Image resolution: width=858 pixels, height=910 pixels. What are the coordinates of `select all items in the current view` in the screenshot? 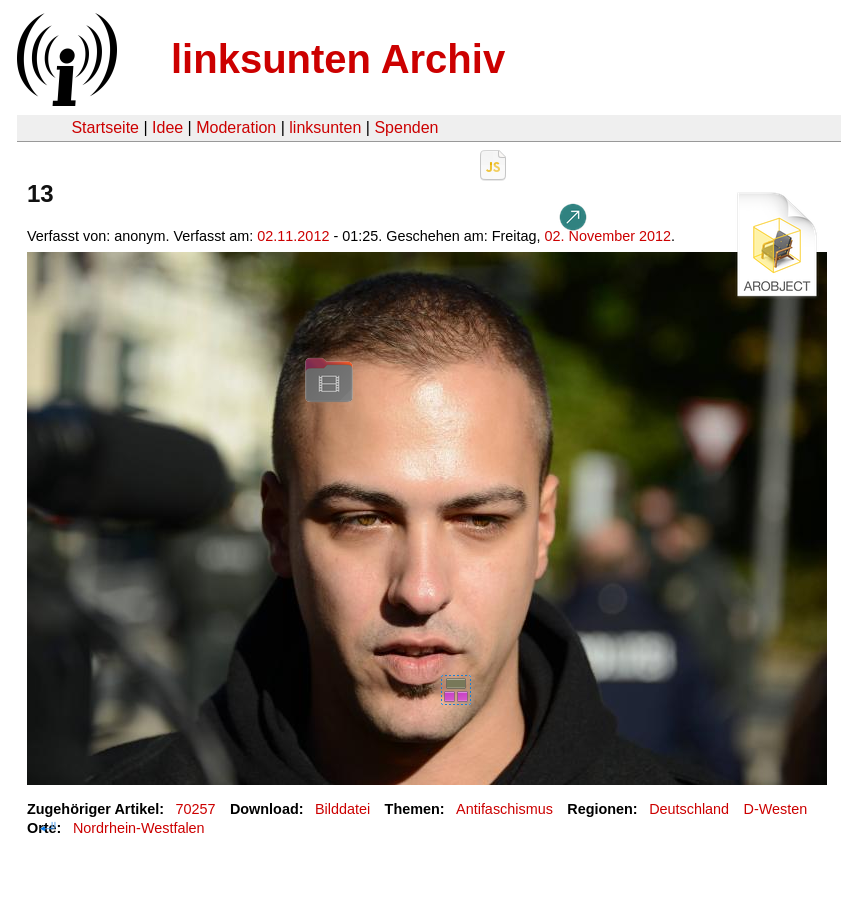 It's located at (456, 690).